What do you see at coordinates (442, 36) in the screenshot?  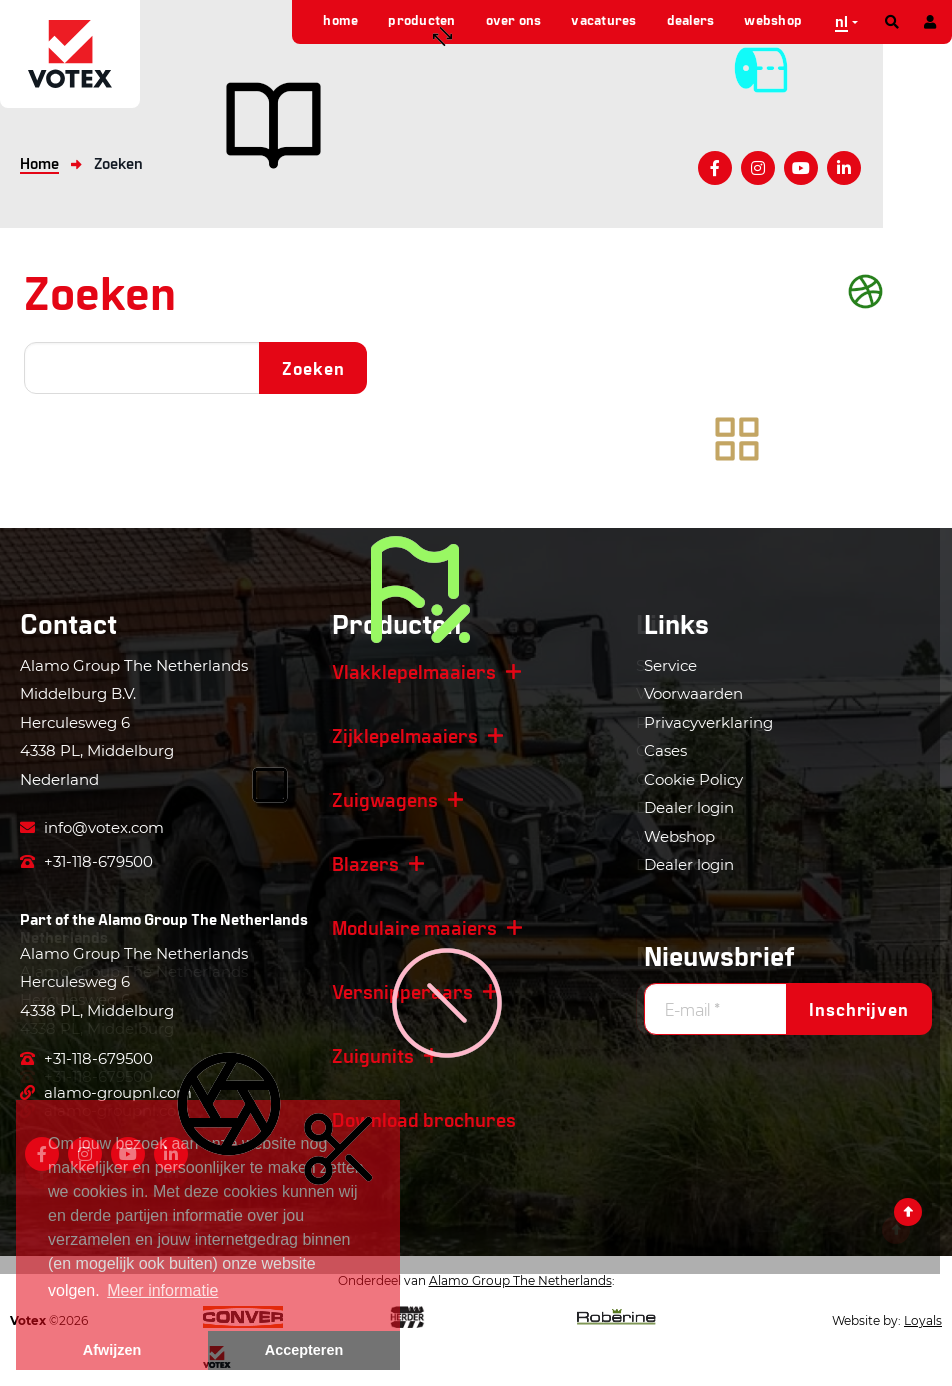 I see `resize element diagonally` at bounding box center [442, 36].